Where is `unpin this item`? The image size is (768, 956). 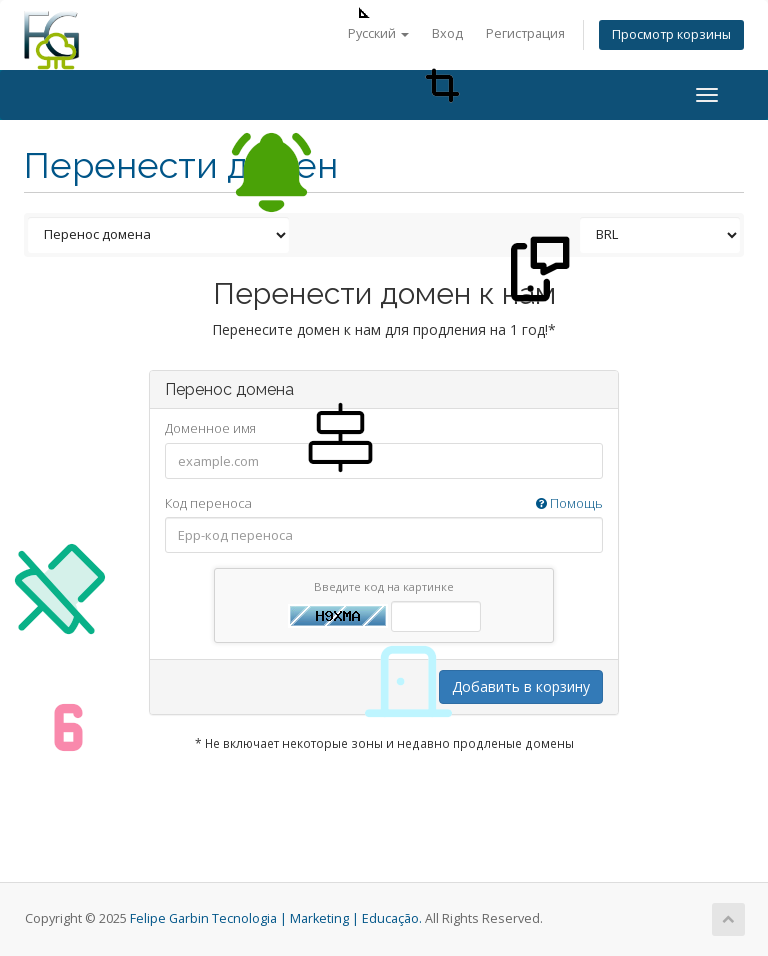 unpin this item is located at coordinates (56, 592).